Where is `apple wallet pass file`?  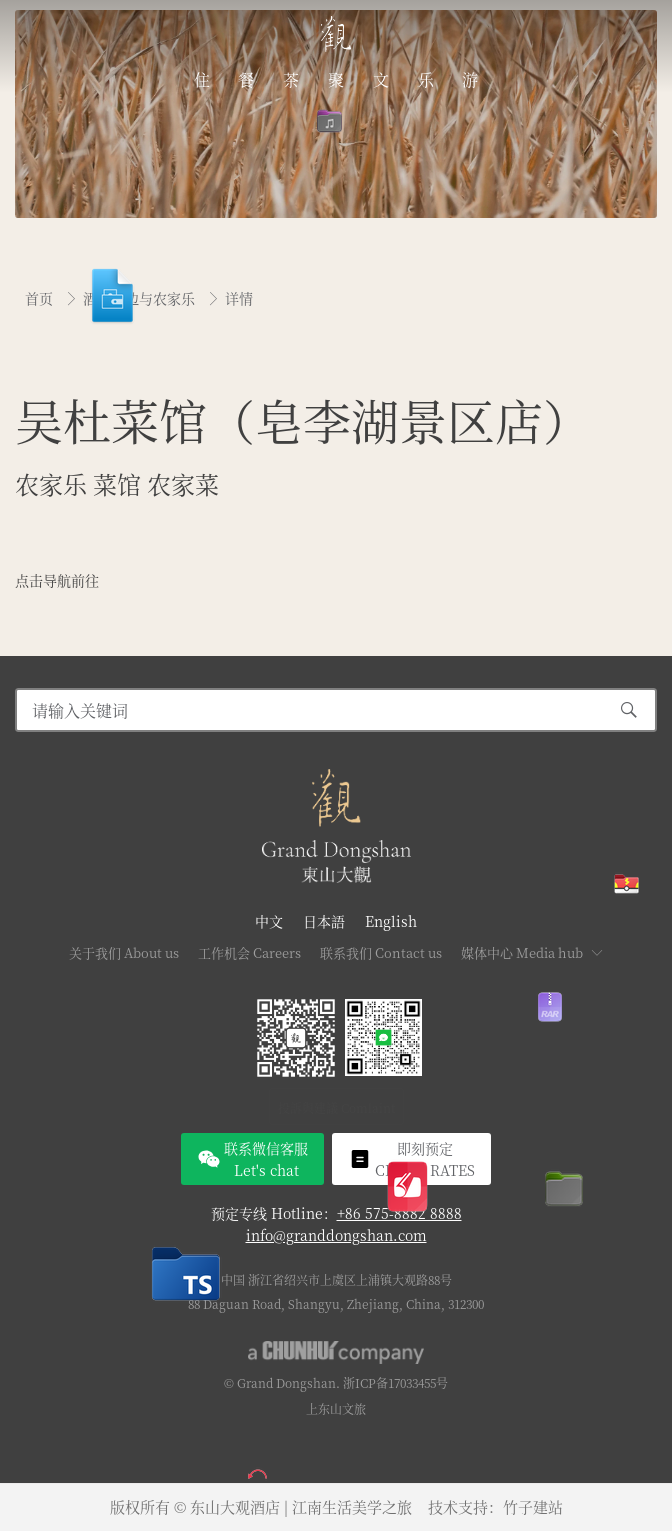
apple wallet pass file is located at coordinates (112, 296).